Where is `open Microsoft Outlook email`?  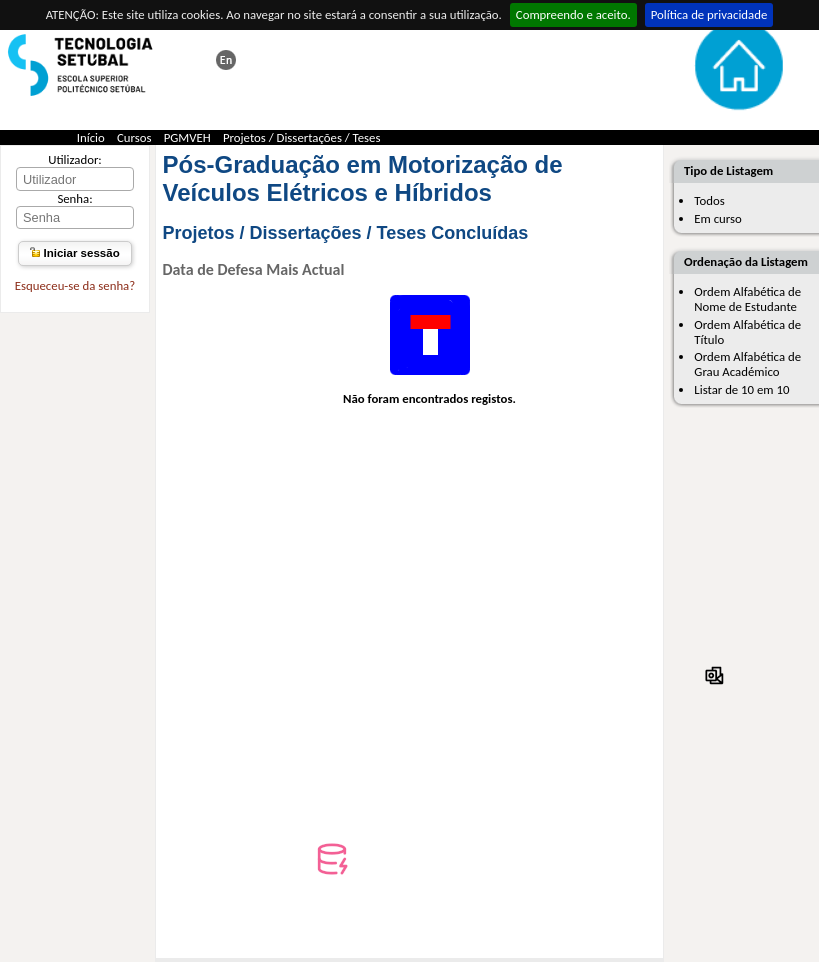 open Microsoft Outlook email is located at coordinates (714, 675).